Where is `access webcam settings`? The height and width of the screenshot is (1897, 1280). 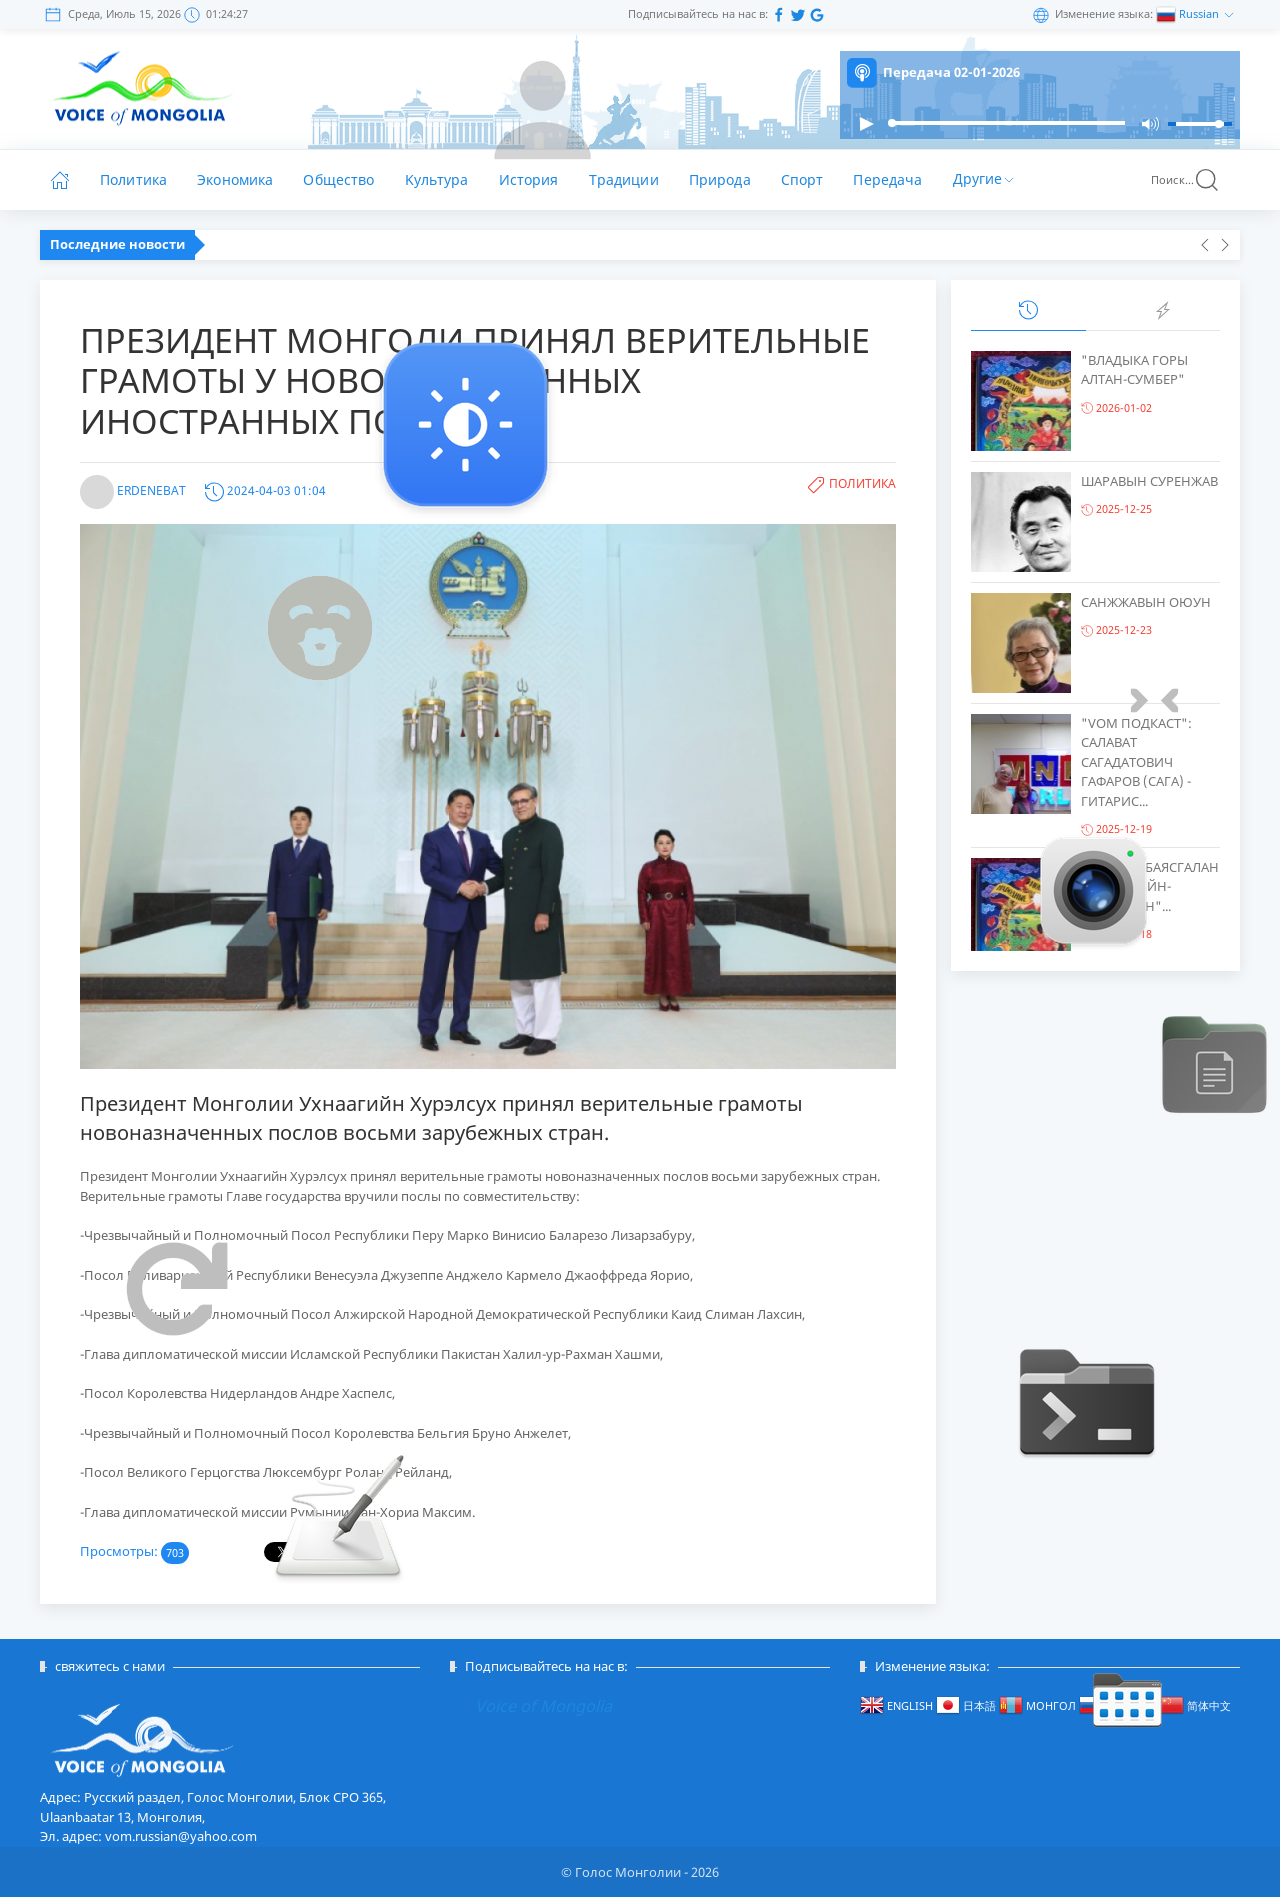
access webcam settings is located at coordinates (1093, 890).